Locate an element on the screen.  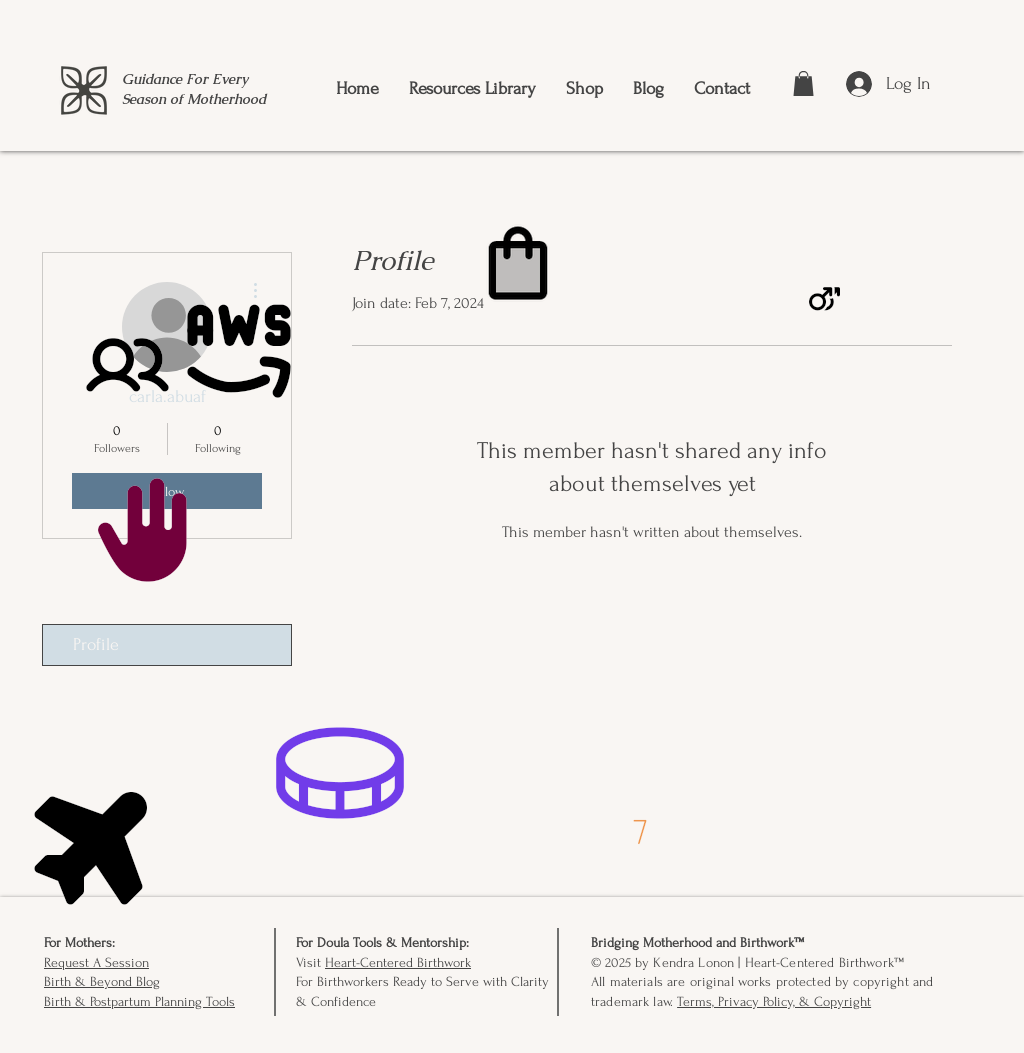
stop or pause an action is located at coordinates (146, 530).